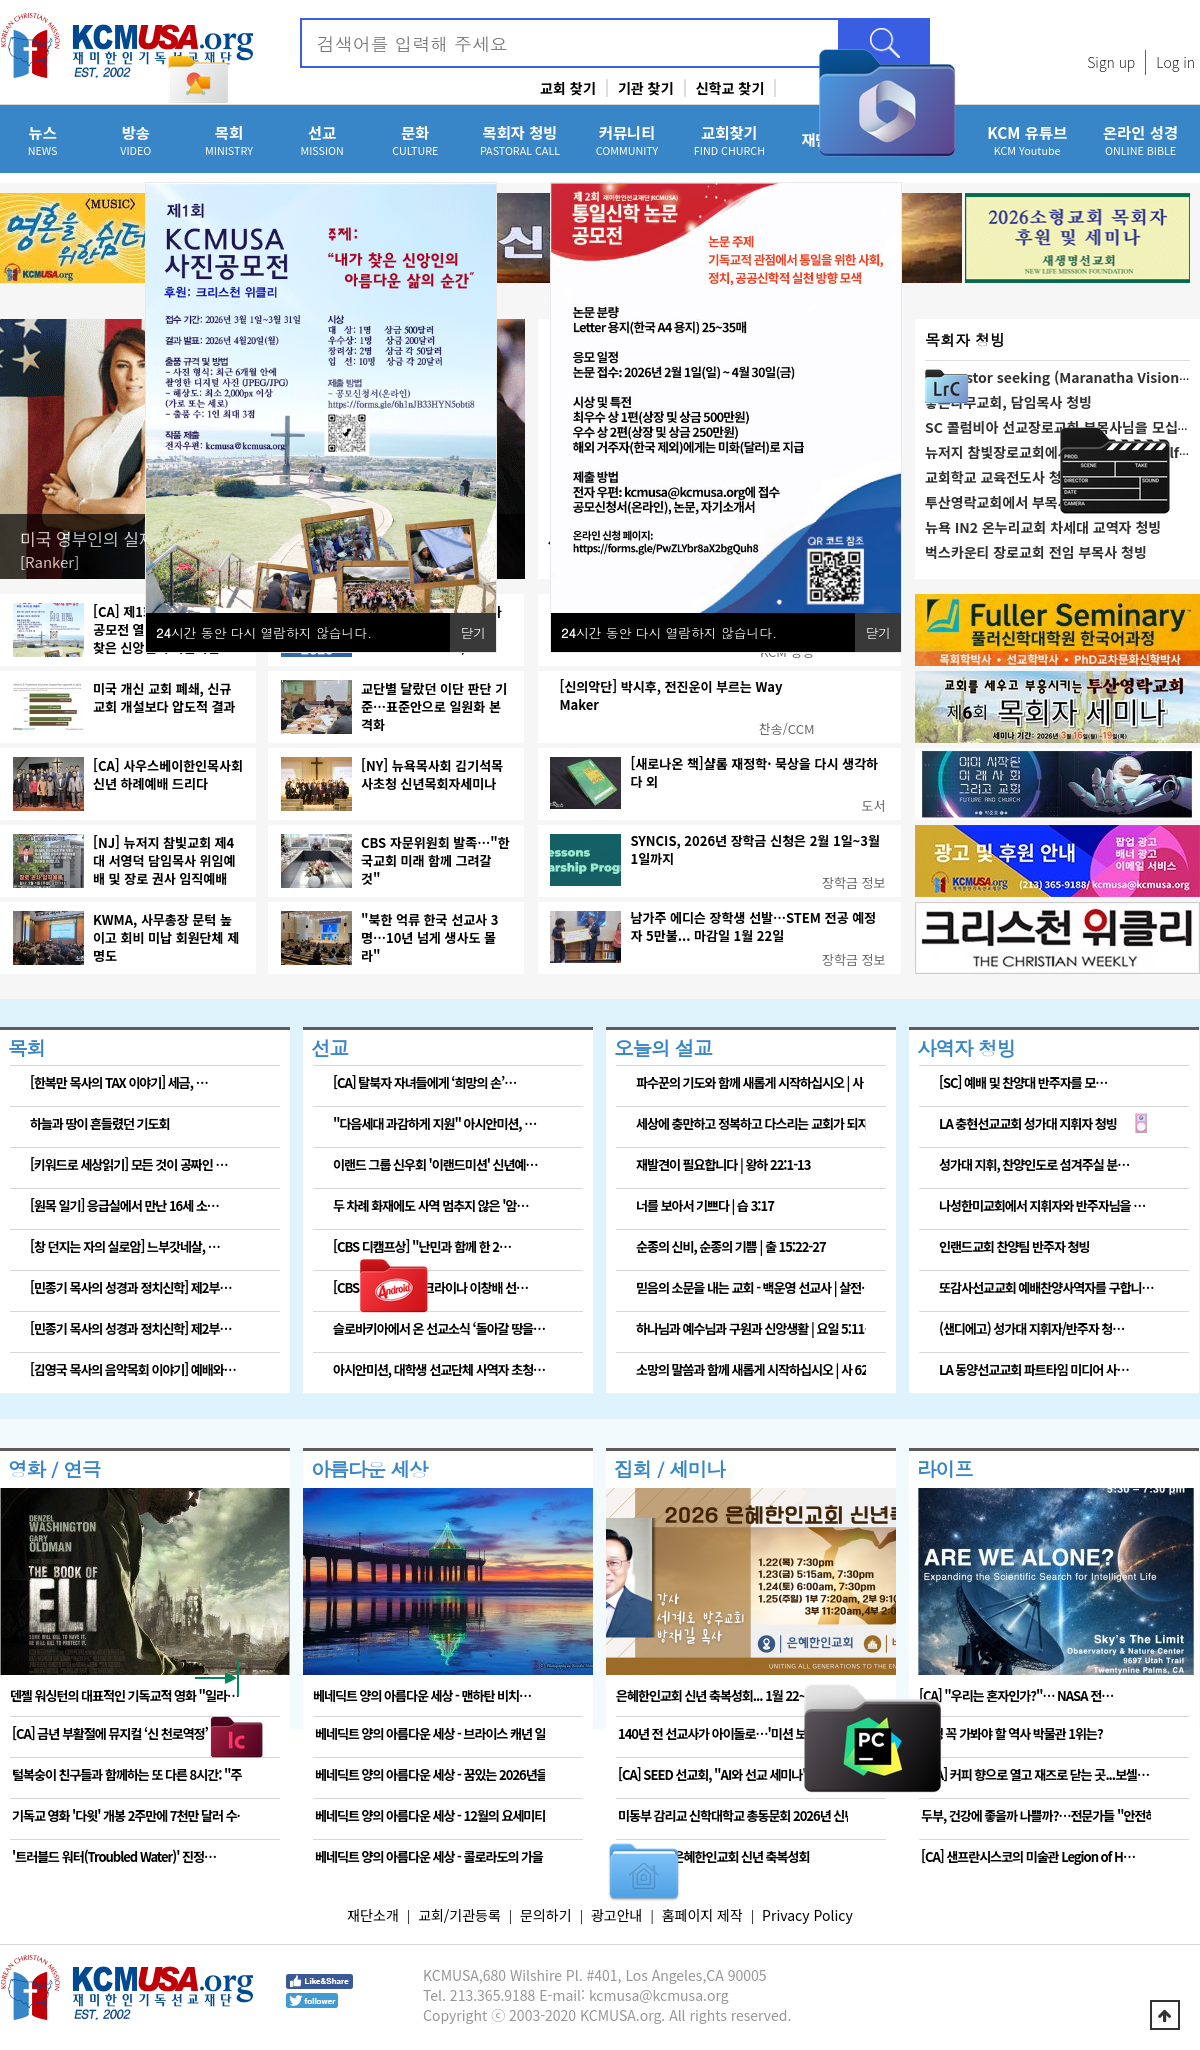 The height and width of the screenshot is (2050, 1200). I want to click on folder containing adobe incopy files, so click(236, 1738).